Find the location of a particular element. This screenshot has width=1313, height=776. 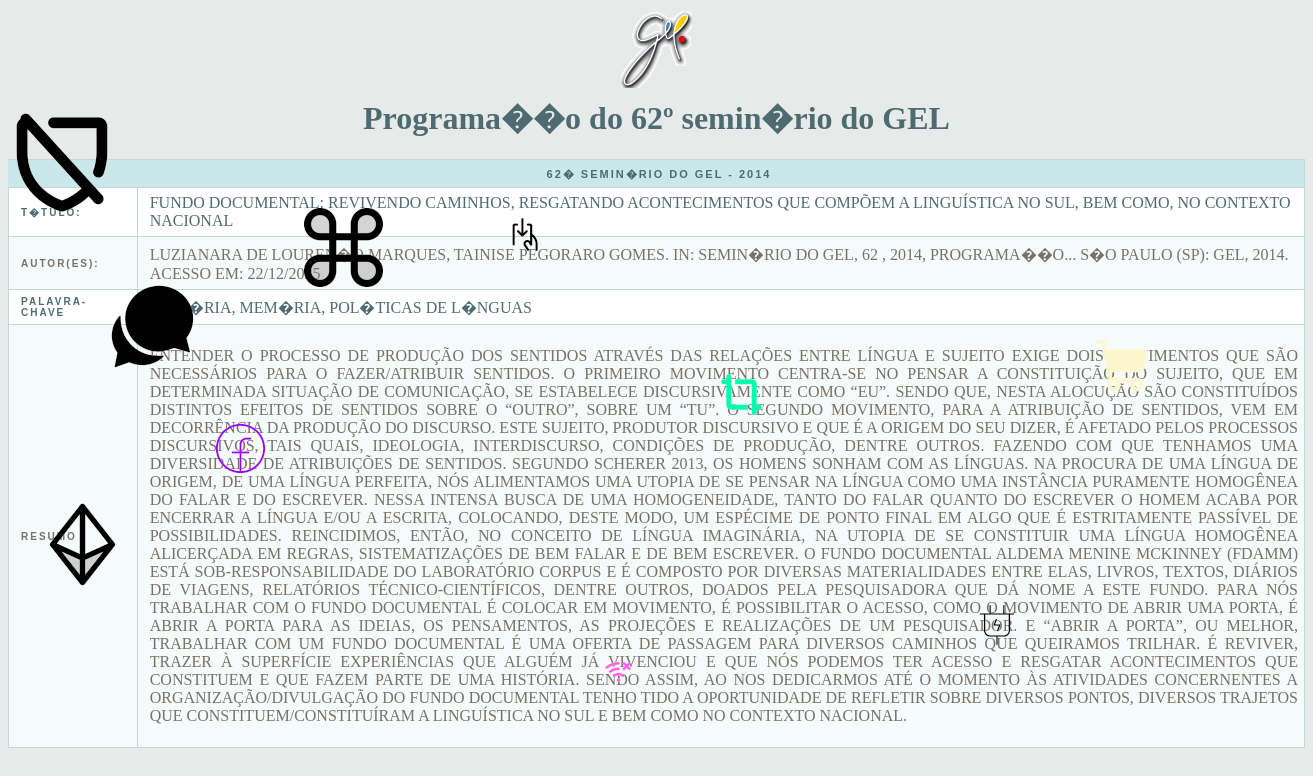

crop or trim an image is located at coordinates (741, 394).